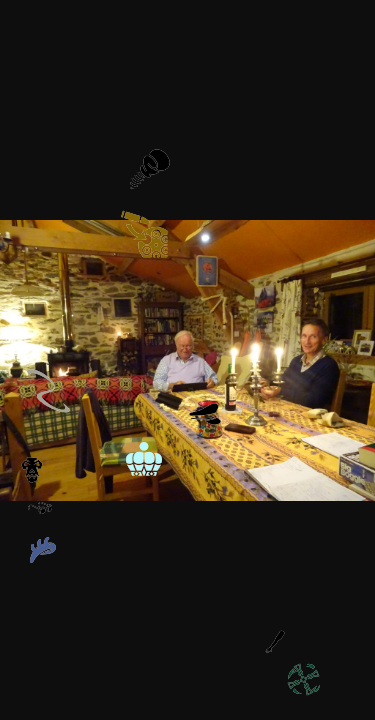 This screenshot has height=720, width=375. What do you see at coordinates (150, 169) in the screenshot?
I see `spring-loaded boxing glove or punch gag` at bounding box center [150, 169].